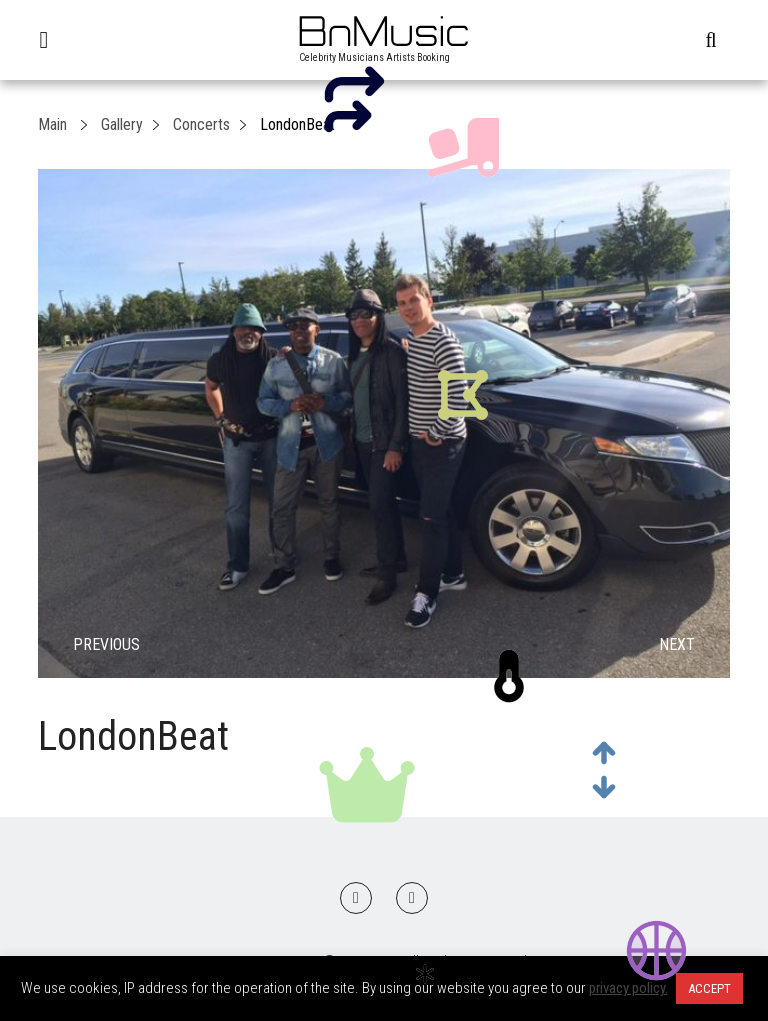 This screenshot has width=768, height=1021. I want to click on indicates premium or VIP membership status, so click(367, 789).